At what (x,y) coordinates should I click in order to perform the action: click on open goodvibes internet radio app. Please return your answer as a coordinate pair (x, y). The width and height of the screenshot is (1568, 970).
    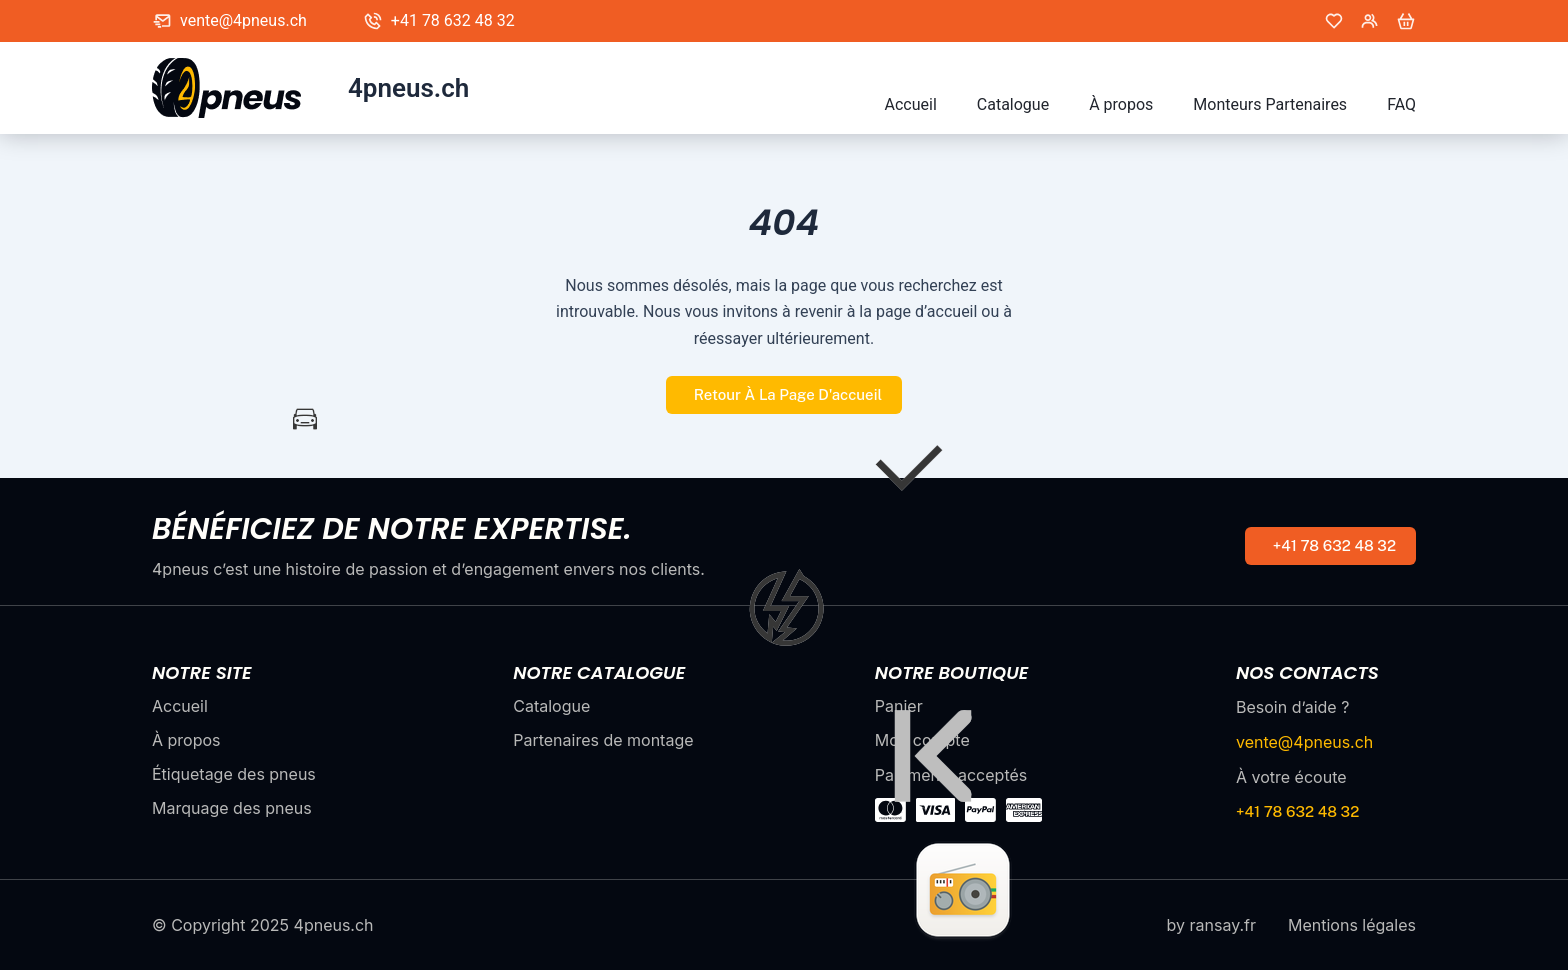
    Looking at the image, I should click on (963, 890).